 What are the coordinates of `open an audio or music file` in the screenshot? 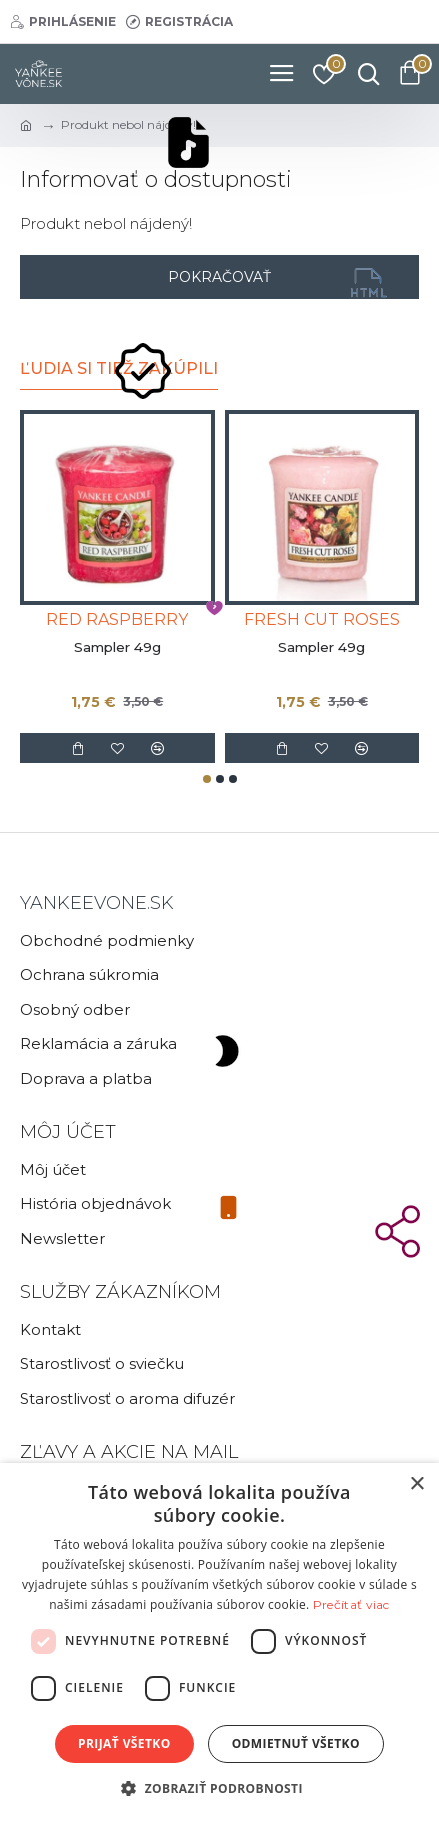 It's located at (188, 142).